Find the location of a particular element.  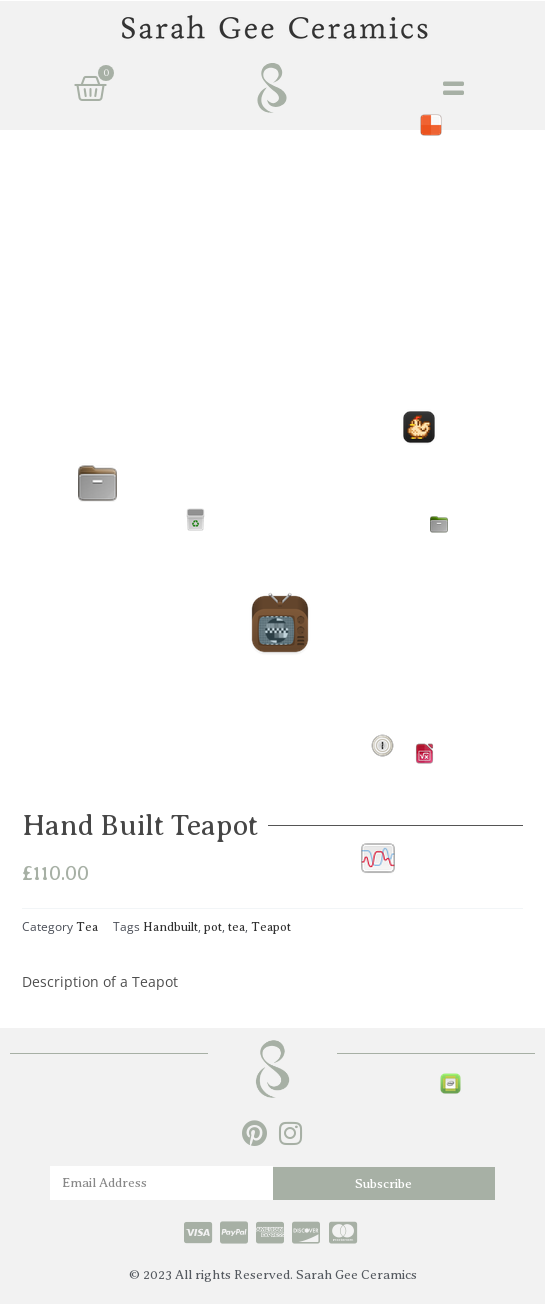

switch to the top-right workspace is located at coordinates (431, 125).